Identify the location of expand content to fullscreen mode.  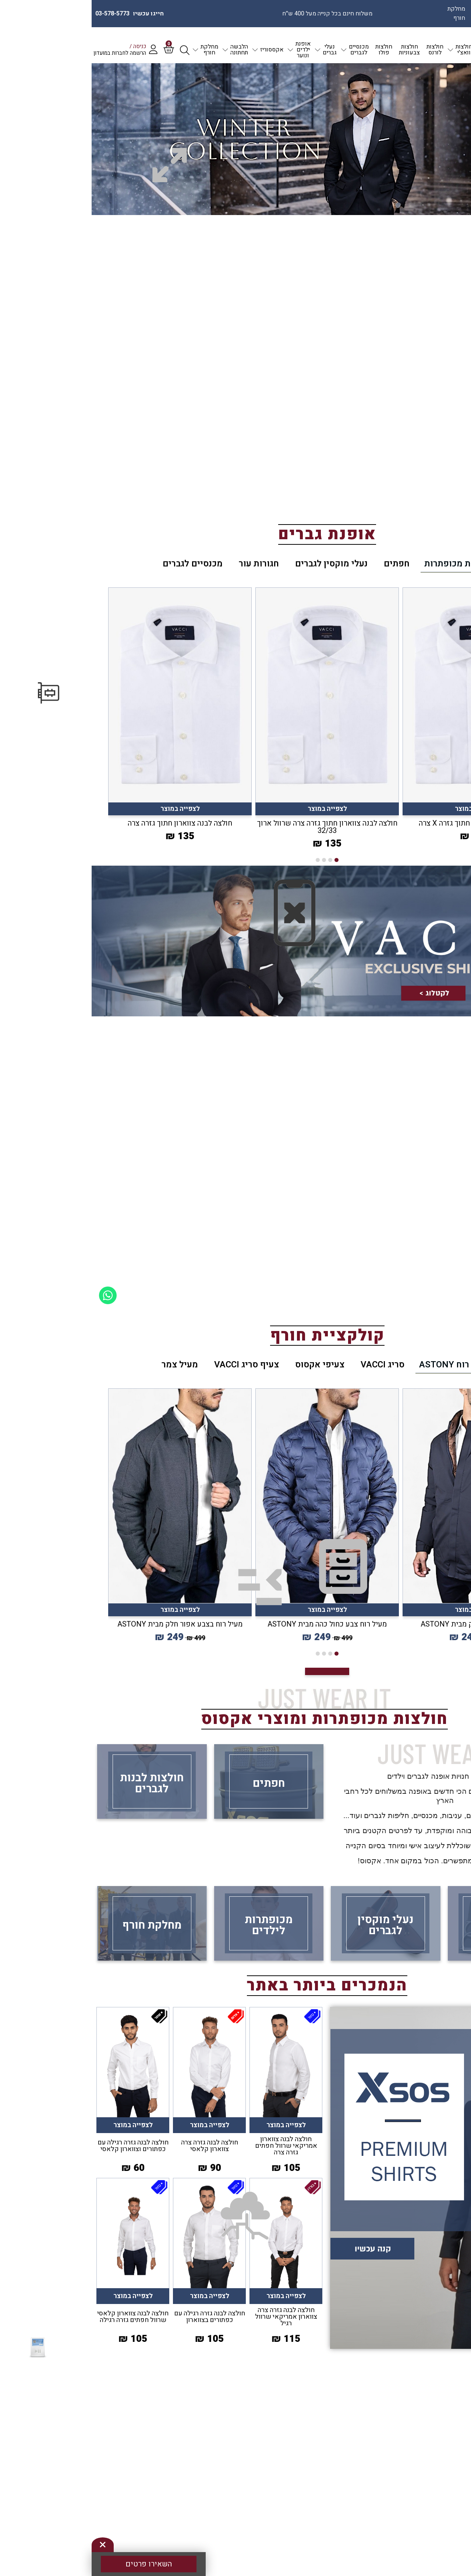
(170, 165).